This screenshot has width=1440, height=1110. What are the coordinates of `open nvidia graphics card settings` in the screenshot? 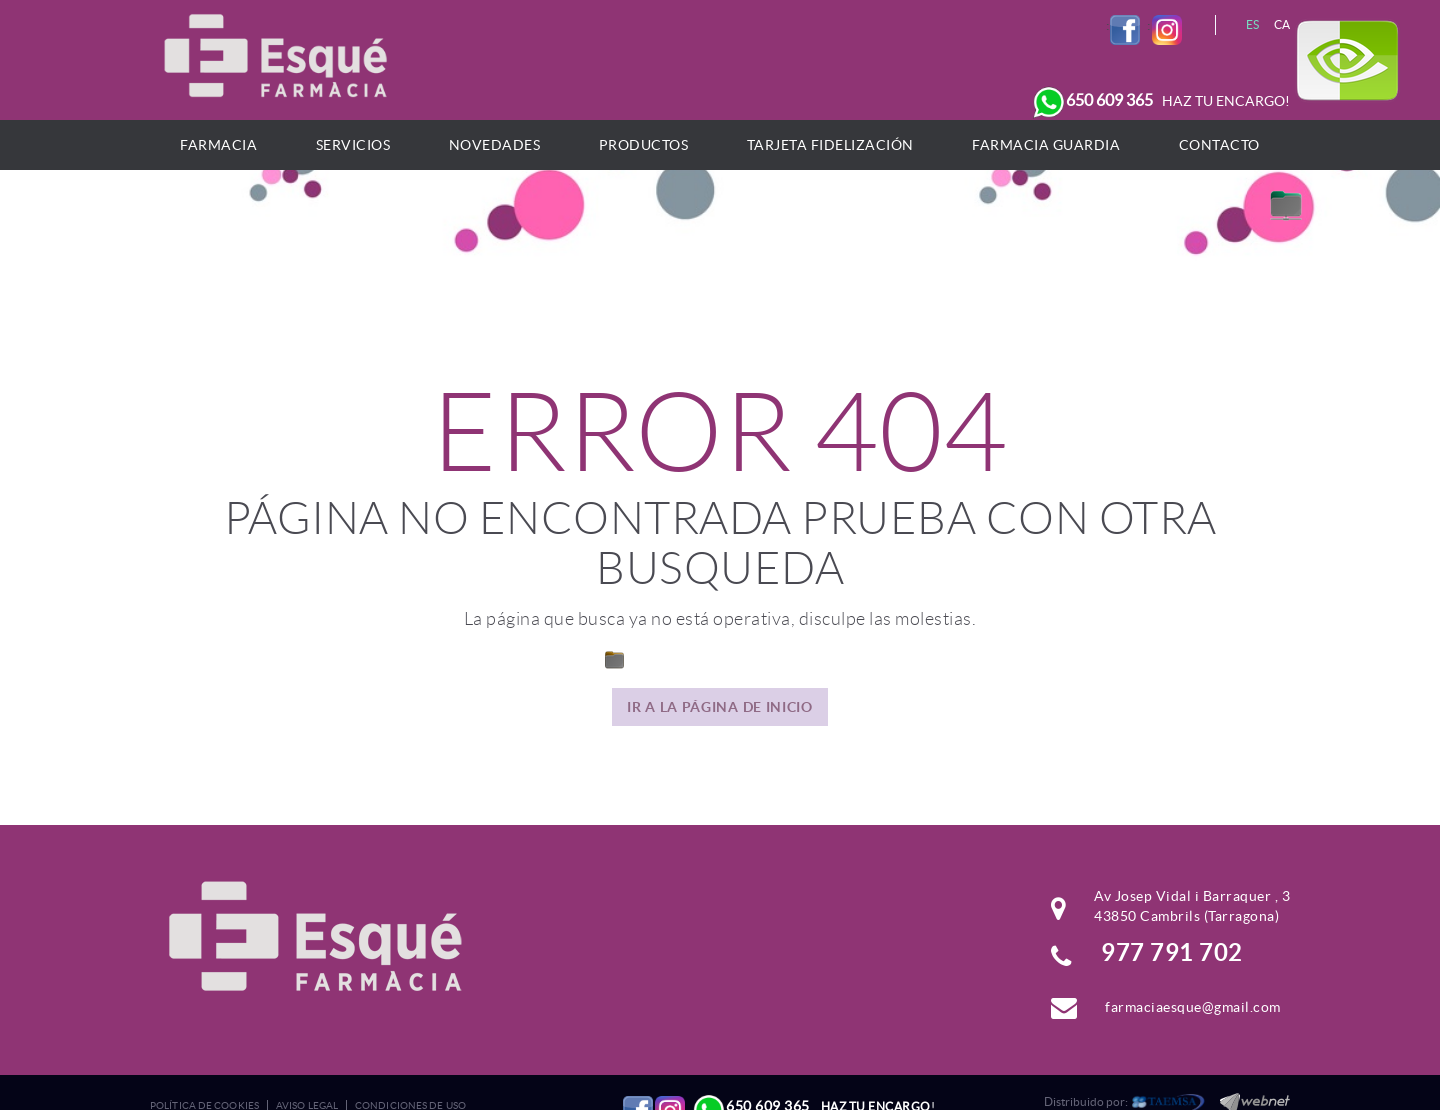 It's located at (1347, 60).